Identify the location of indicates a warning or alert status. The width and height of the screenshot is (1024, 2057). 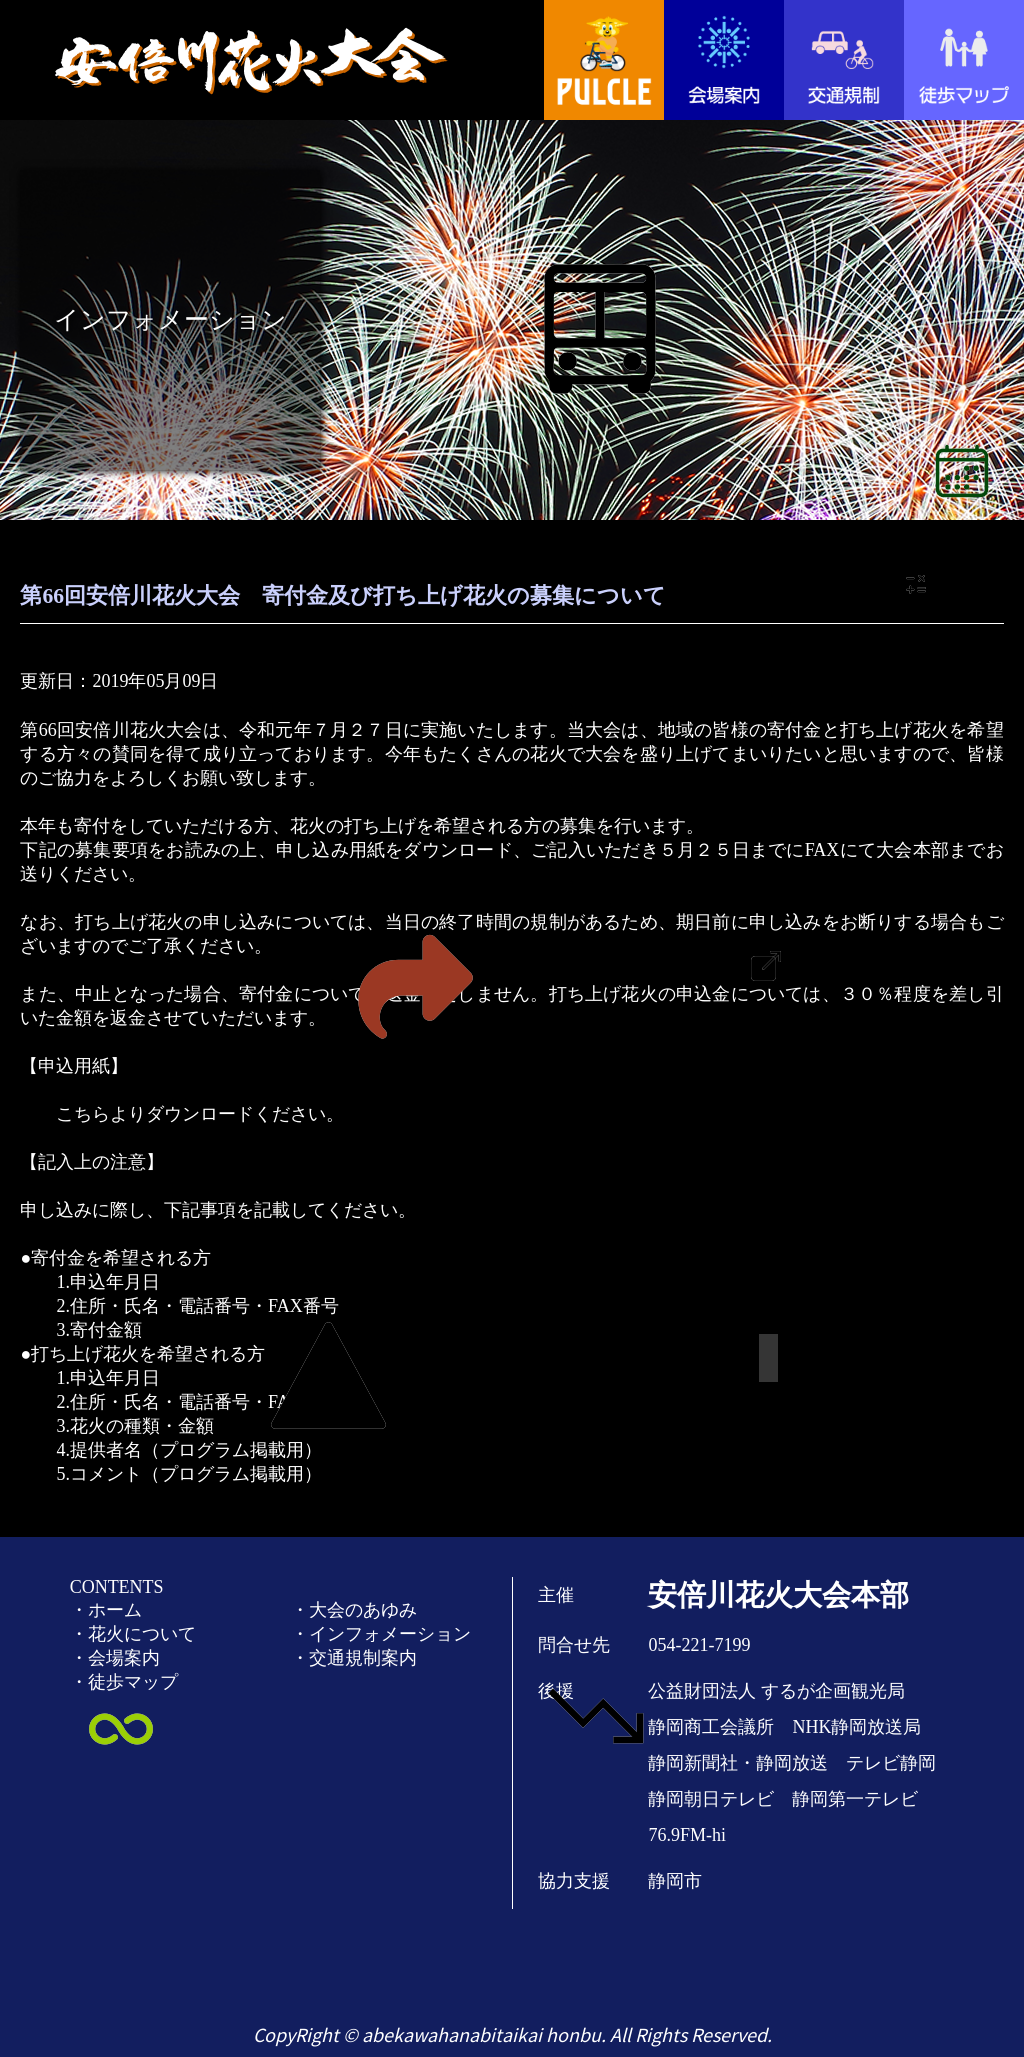
(328, 1375).